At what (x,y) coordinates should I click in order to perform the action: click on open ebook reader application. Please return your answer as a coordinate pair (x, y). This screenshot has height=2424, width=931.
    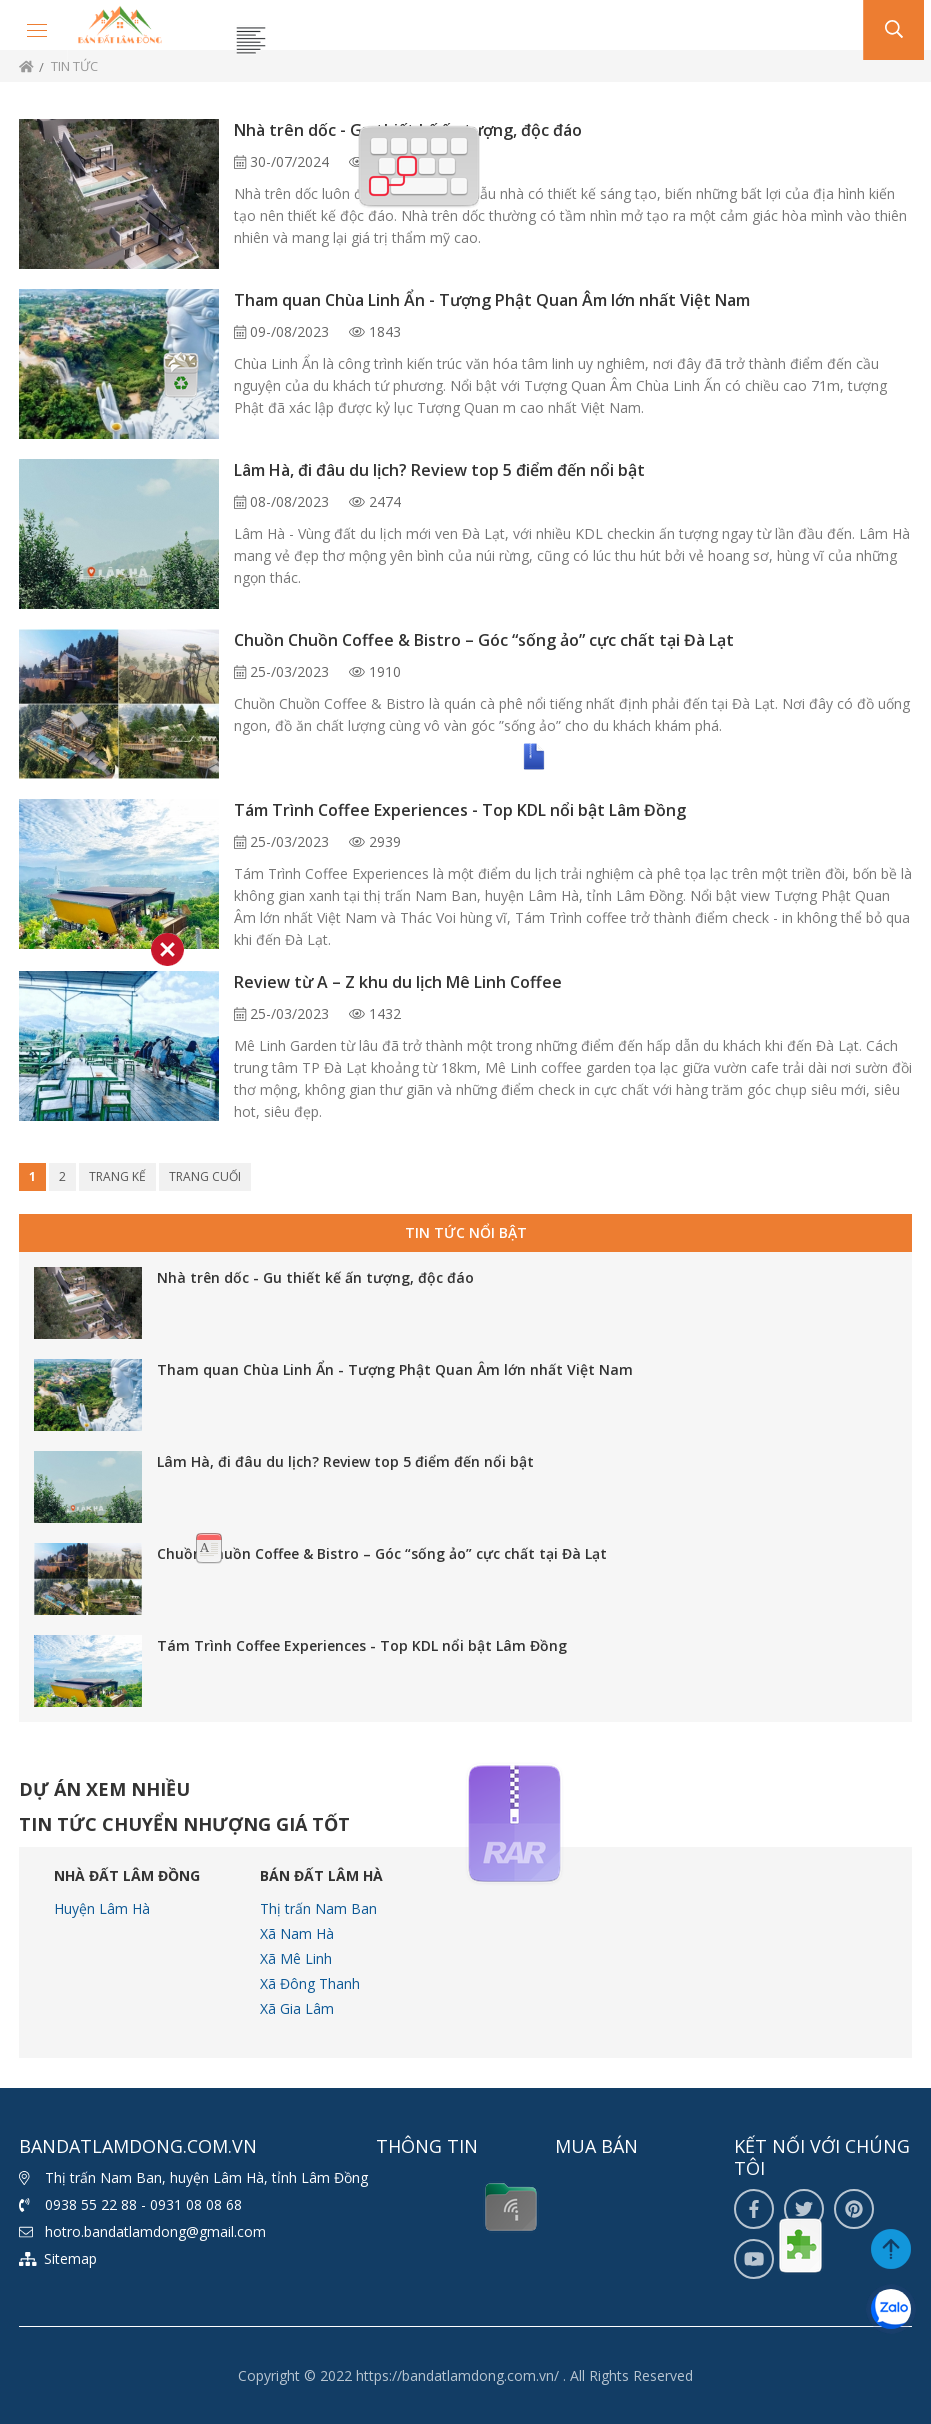
    Looking at the image, I should click on (209, 1548).